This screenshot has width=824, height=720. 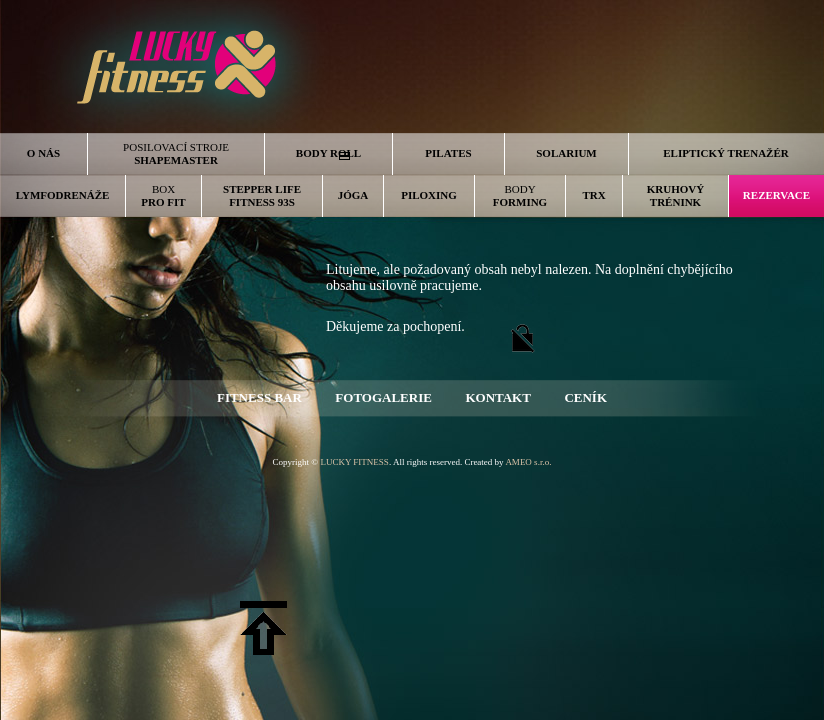 I want to click on publish or upload content, so click(x=263, y=628).